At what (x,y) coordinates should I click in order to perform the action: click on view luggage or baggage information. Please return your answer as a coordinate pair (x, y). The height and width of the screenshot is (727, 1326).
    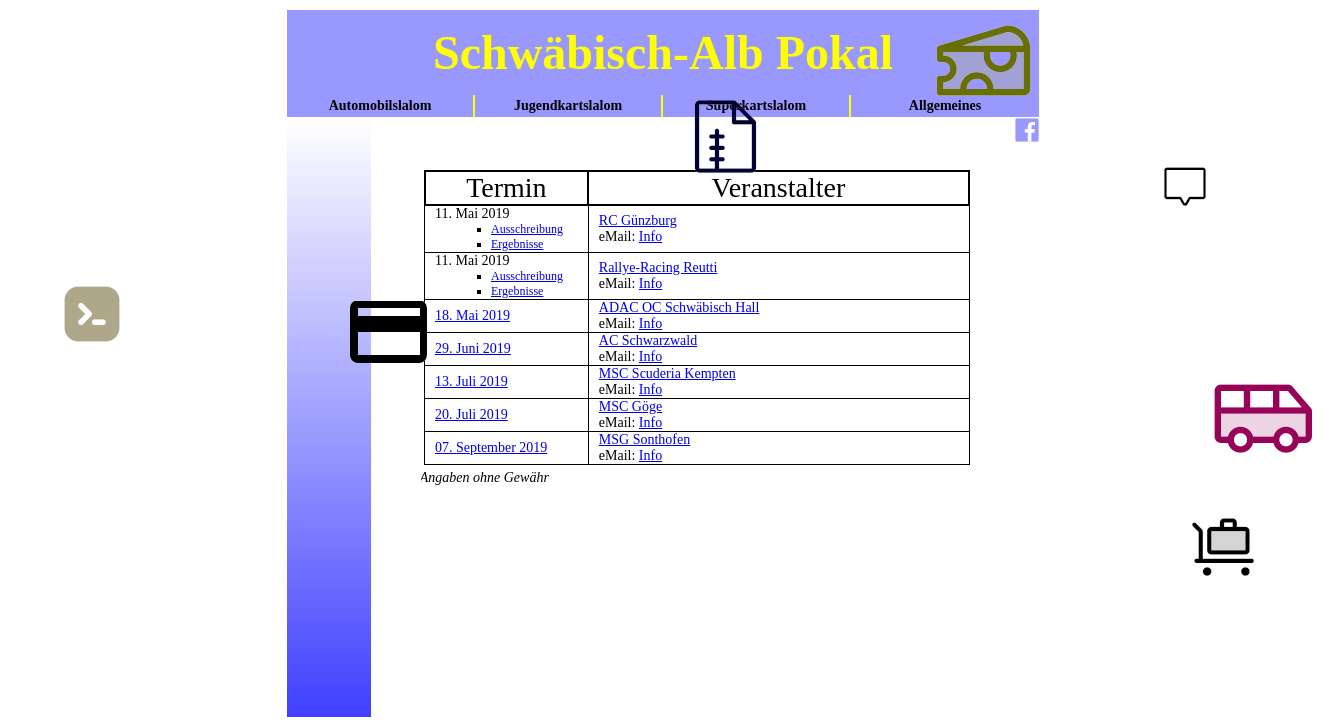
    Looking at the image, I should click on (1222, 546).